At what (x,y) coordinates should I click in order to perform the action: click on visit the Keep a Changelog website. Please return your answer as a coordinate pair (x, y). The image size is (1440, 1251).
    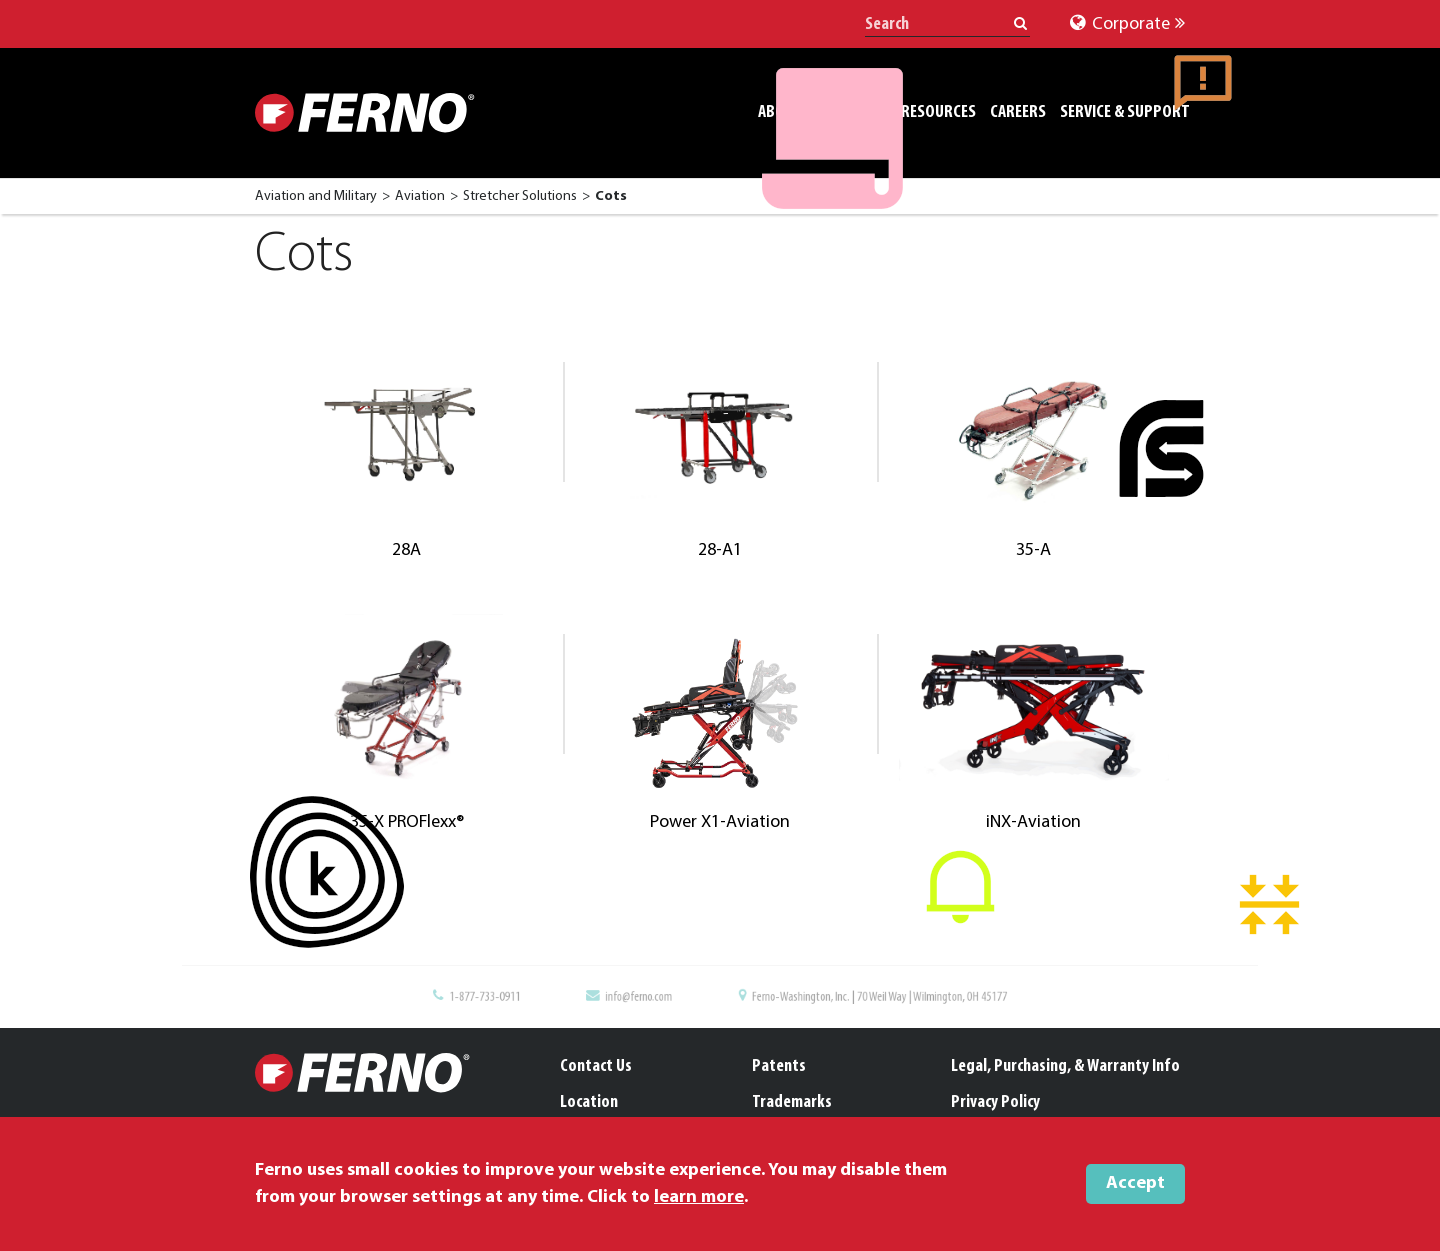
    Looking at the image, I should click on (327, 872).